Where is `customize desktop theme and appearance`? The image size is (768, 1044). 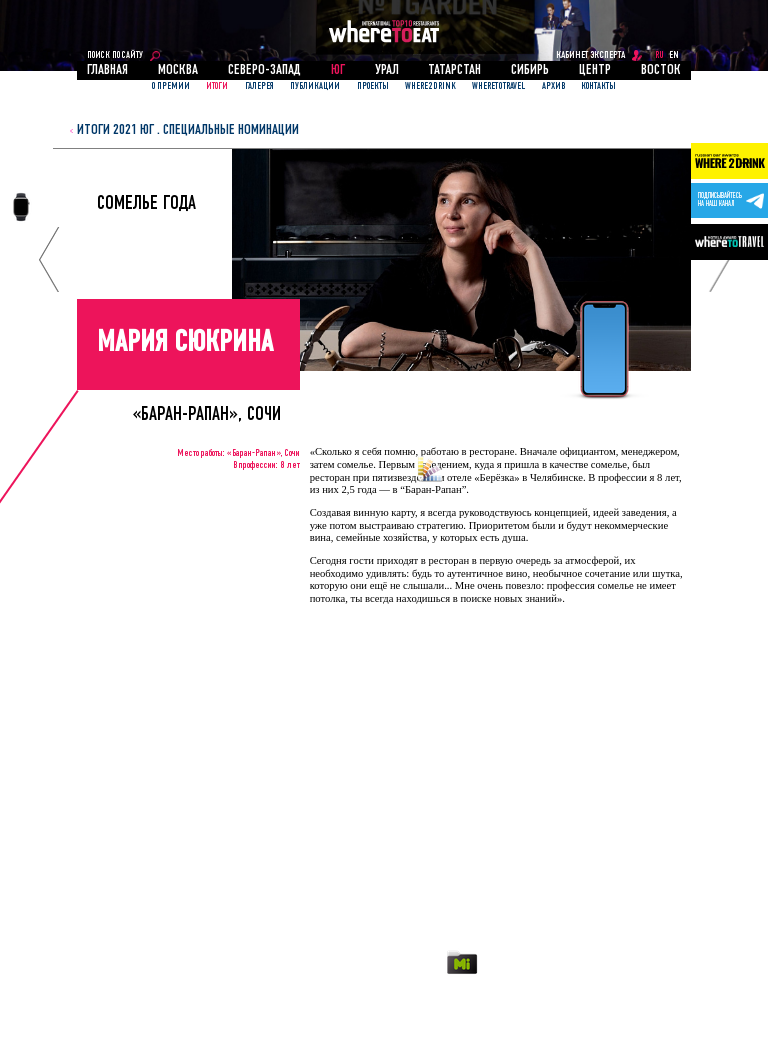 customize desktop theme and appearance is located at coordinates (430, 469).